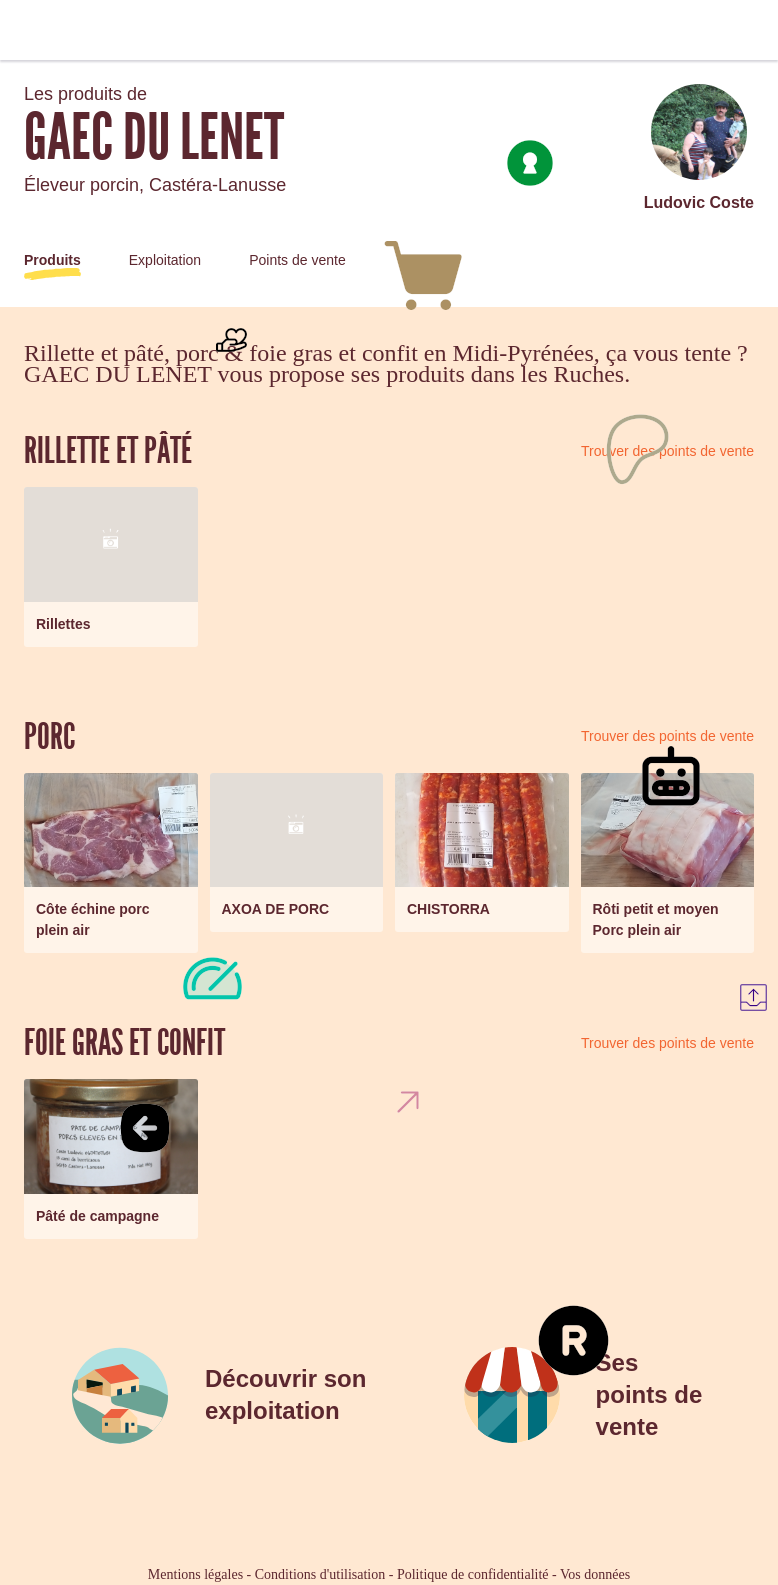  What do you see at coordinates (753, 997) in the screenshot?
I see `upload file from inbox or tray` at bounding box center [753, 997].